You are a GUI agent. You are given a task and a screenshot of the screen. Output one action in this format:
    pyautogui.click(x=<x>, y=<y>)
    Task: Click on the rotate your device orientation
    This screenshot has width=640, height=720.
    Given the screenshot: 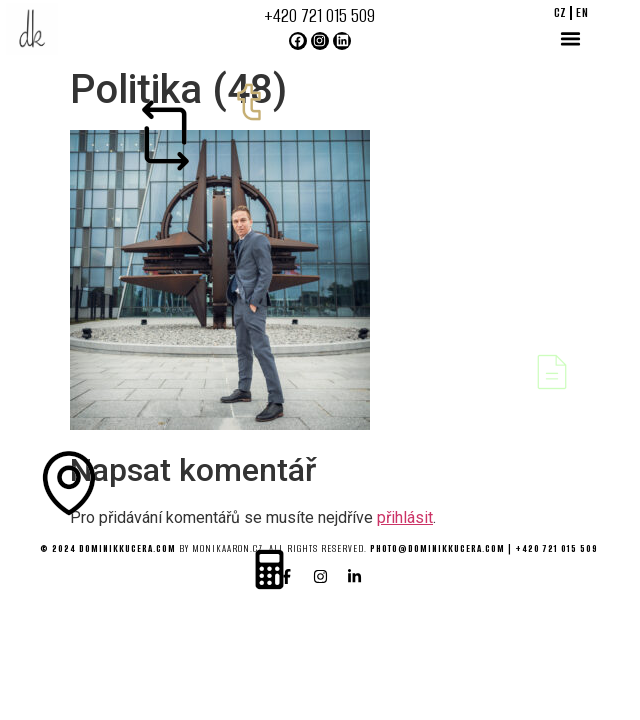 What is the action you would take?
    pyautogui.click(x=165, y=135)
    